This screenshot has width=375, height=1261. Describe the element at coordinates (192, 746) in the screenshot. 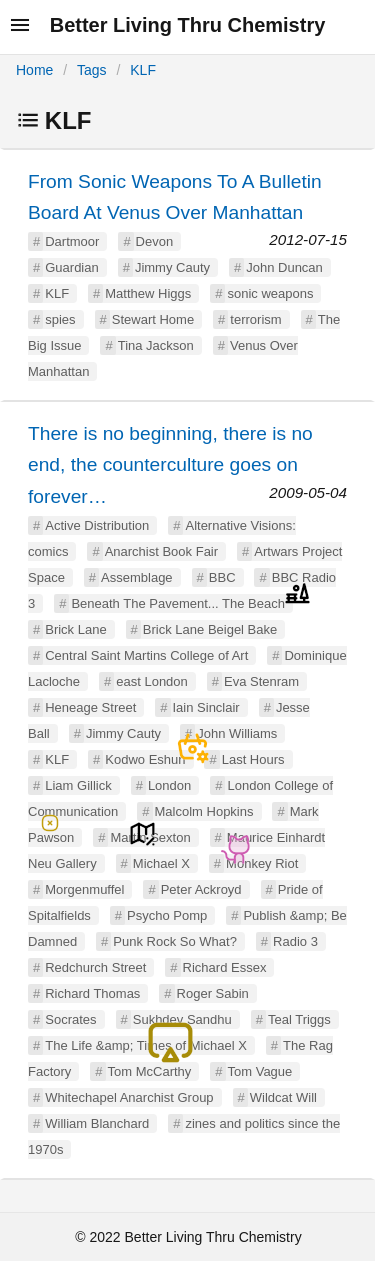

I see `access shopping basket settings` at that location.